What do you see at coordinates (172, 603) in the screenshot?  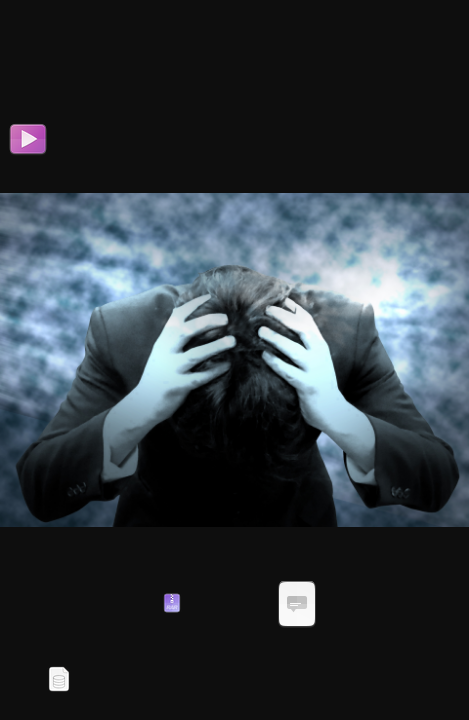 I see `a compressed RAR archive file` at bounding box center [172, 603].